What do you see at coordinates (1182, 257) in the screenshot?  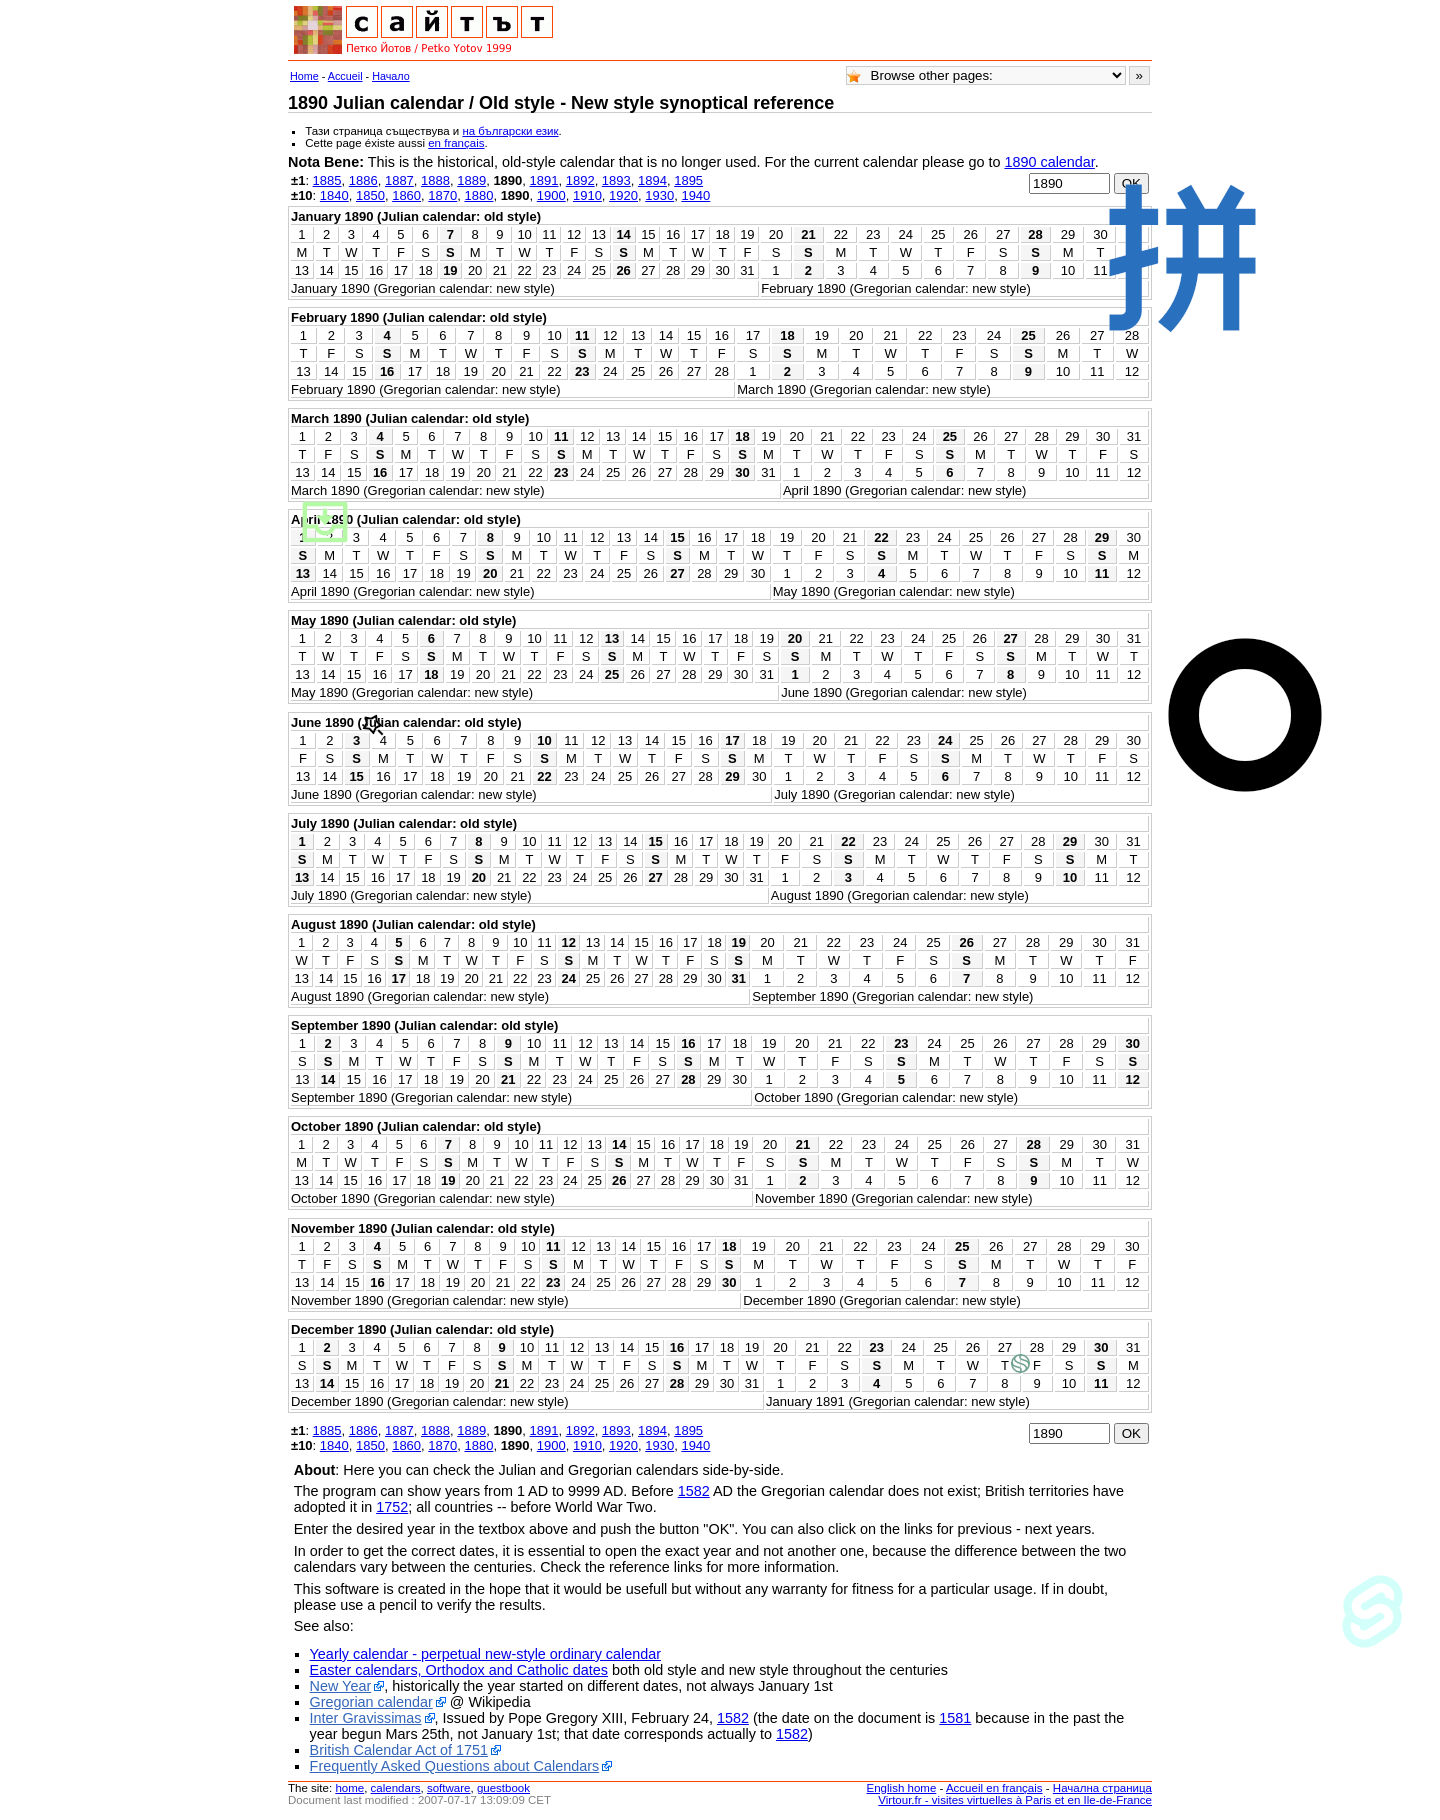 I see `switch to pinyin input method` at bounding box center [1182, 257].